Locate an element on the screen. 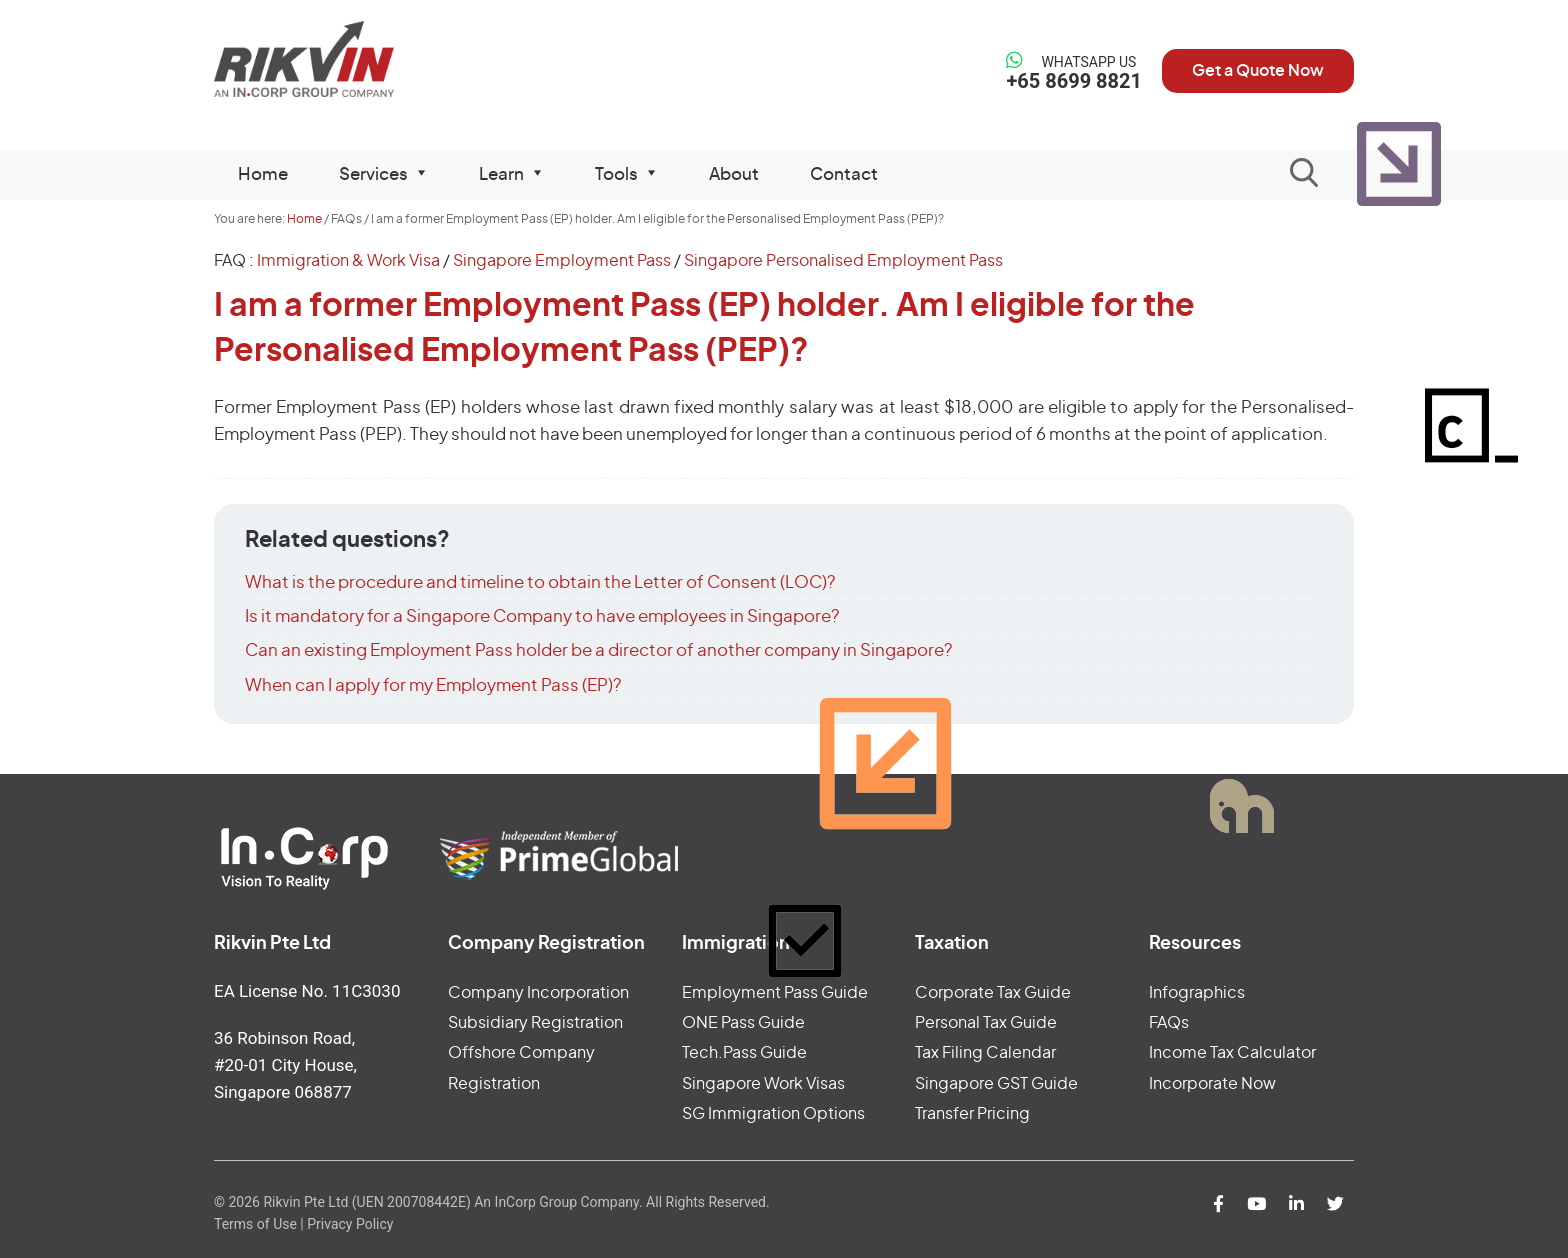  navigate to the next section below is located at coordinates (1399, 164).